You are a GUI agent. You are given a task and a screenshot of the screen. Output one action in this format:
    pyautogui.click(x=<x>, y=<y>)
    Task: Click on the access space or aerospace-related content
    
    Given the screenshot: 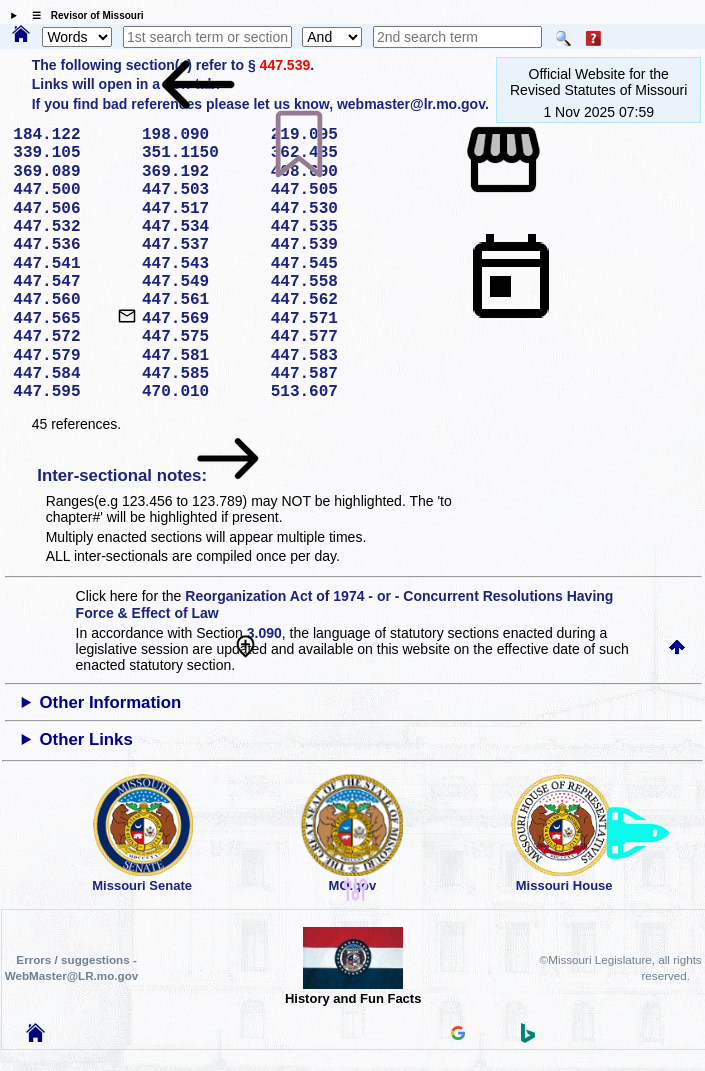 What is the action you would take?
    pyautogui.click(x=640, y=833)
    